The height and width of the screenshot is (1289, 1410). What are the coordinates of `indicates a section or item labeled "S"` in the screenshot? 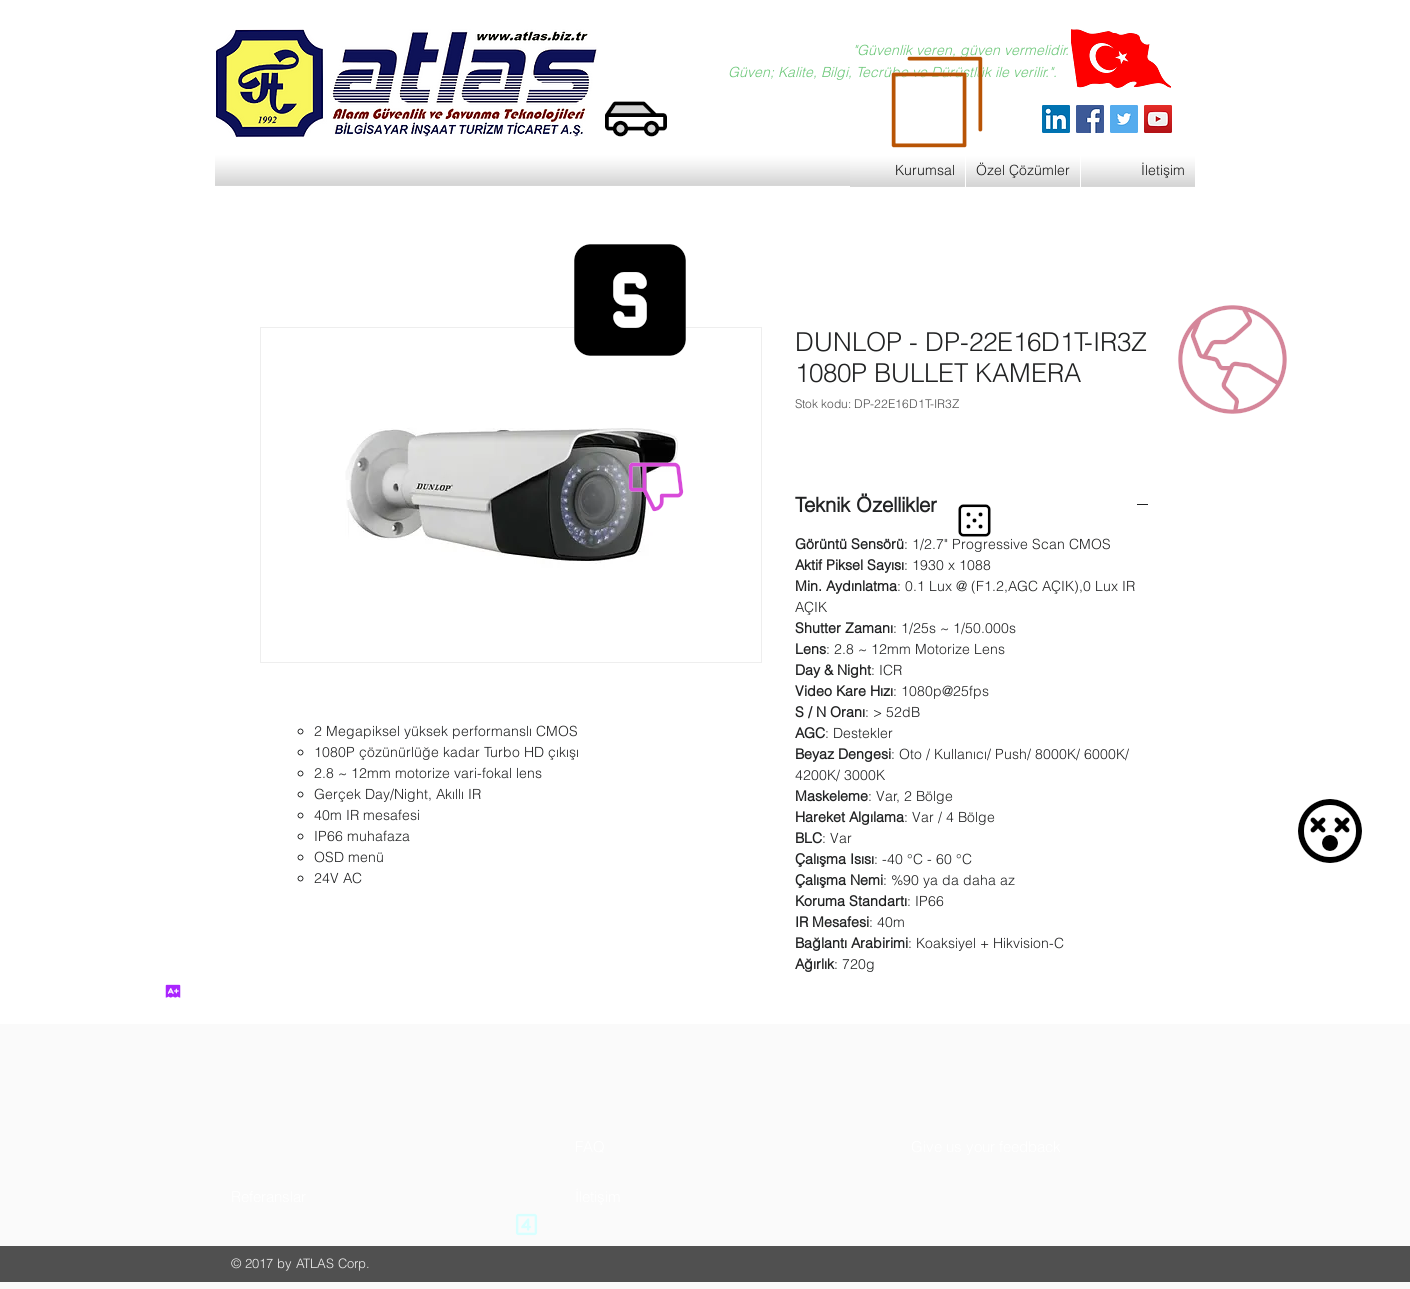 It's located at (630, 300).